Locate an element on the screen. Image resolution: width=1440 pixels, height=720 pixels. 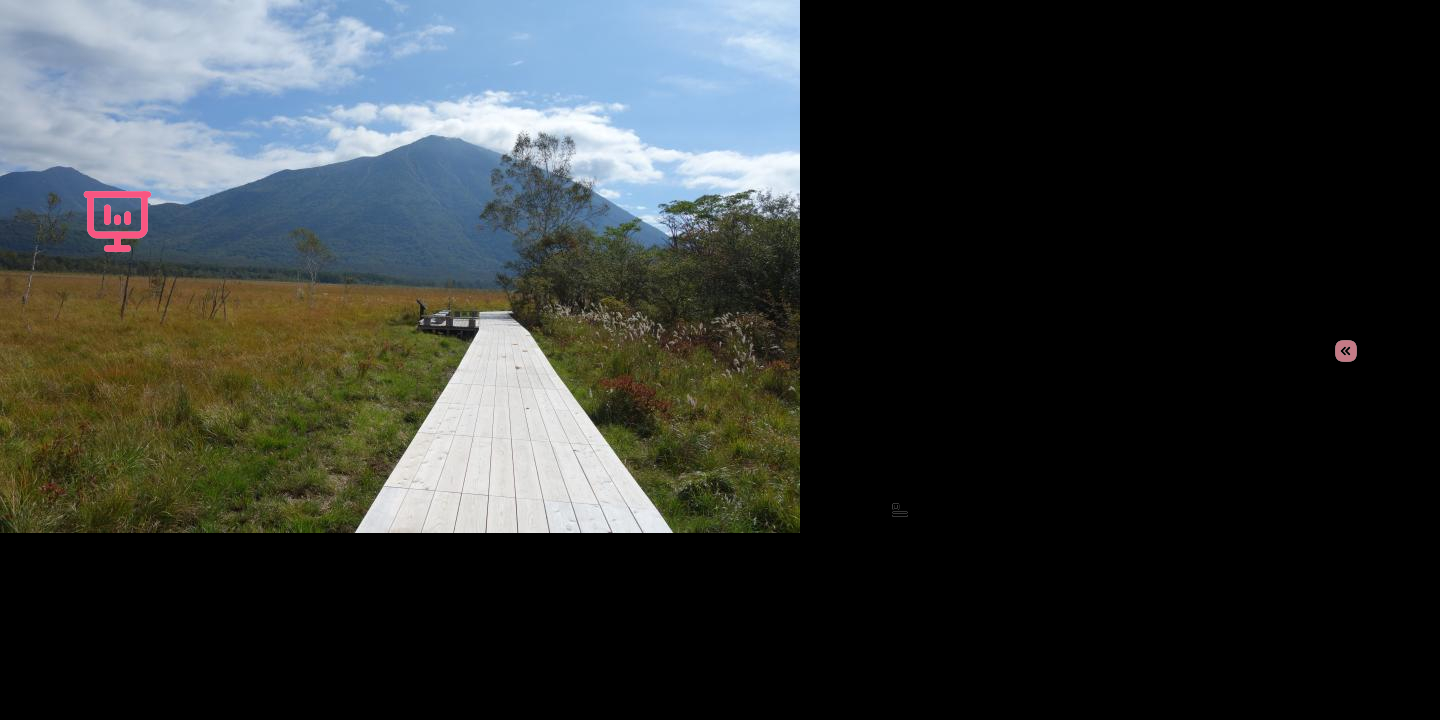
go back to the previous screen is located at coordinates (1346, 351).